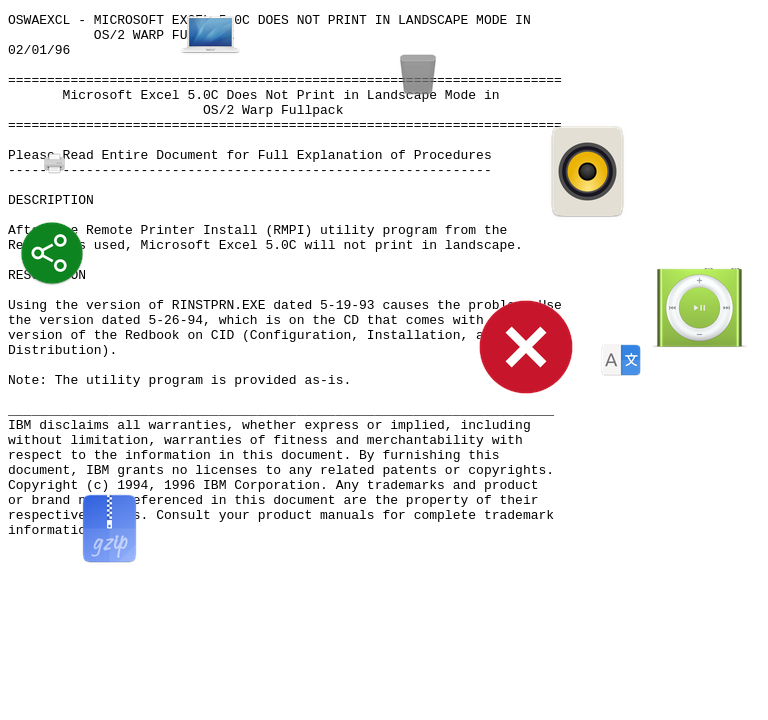  I want to click on stop or cancel the current action, so click(526, 347).